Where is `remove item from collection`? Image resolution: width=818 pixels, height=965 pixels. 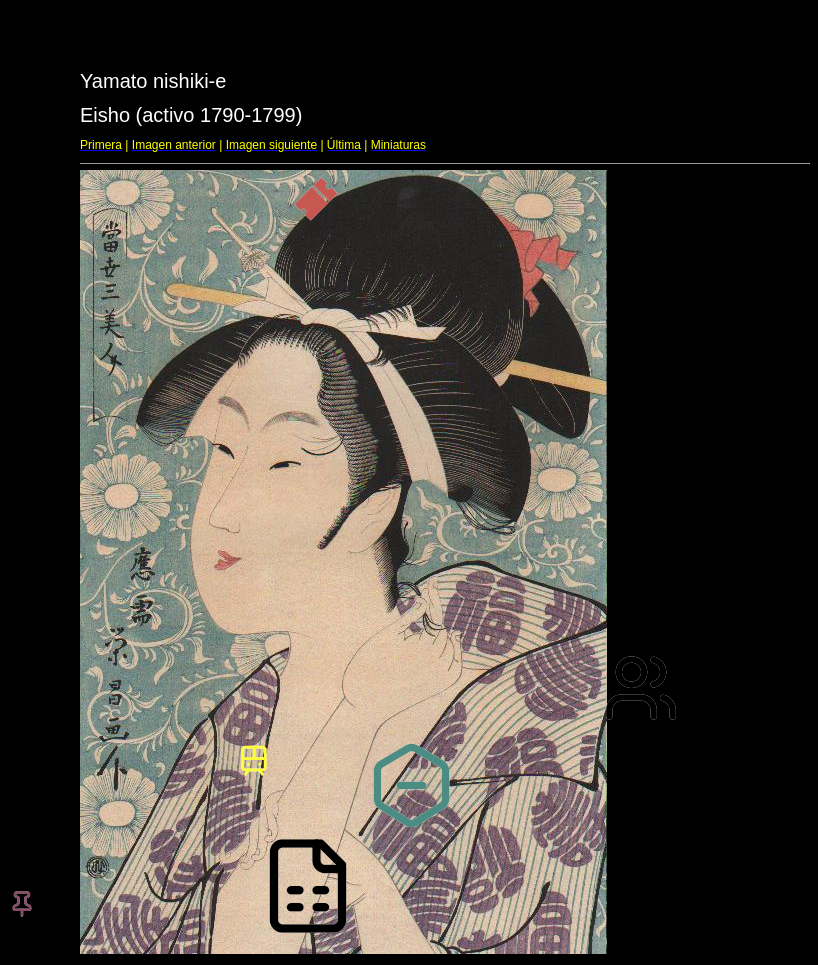 remove item from collection is located at coordinates (411, 785).